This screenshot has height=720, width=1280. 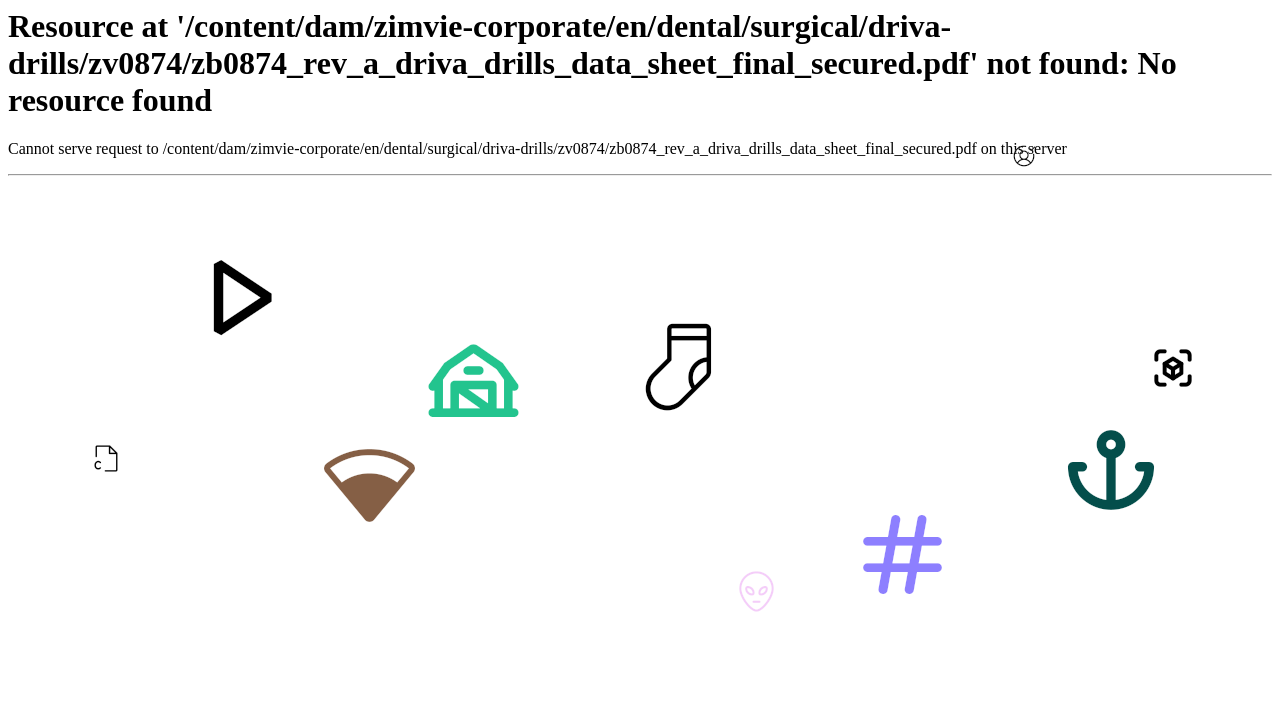 What do you see at coordinates (237, 295) in the screenshot?
I see `start debugging session` at bounding box center [237, 295].